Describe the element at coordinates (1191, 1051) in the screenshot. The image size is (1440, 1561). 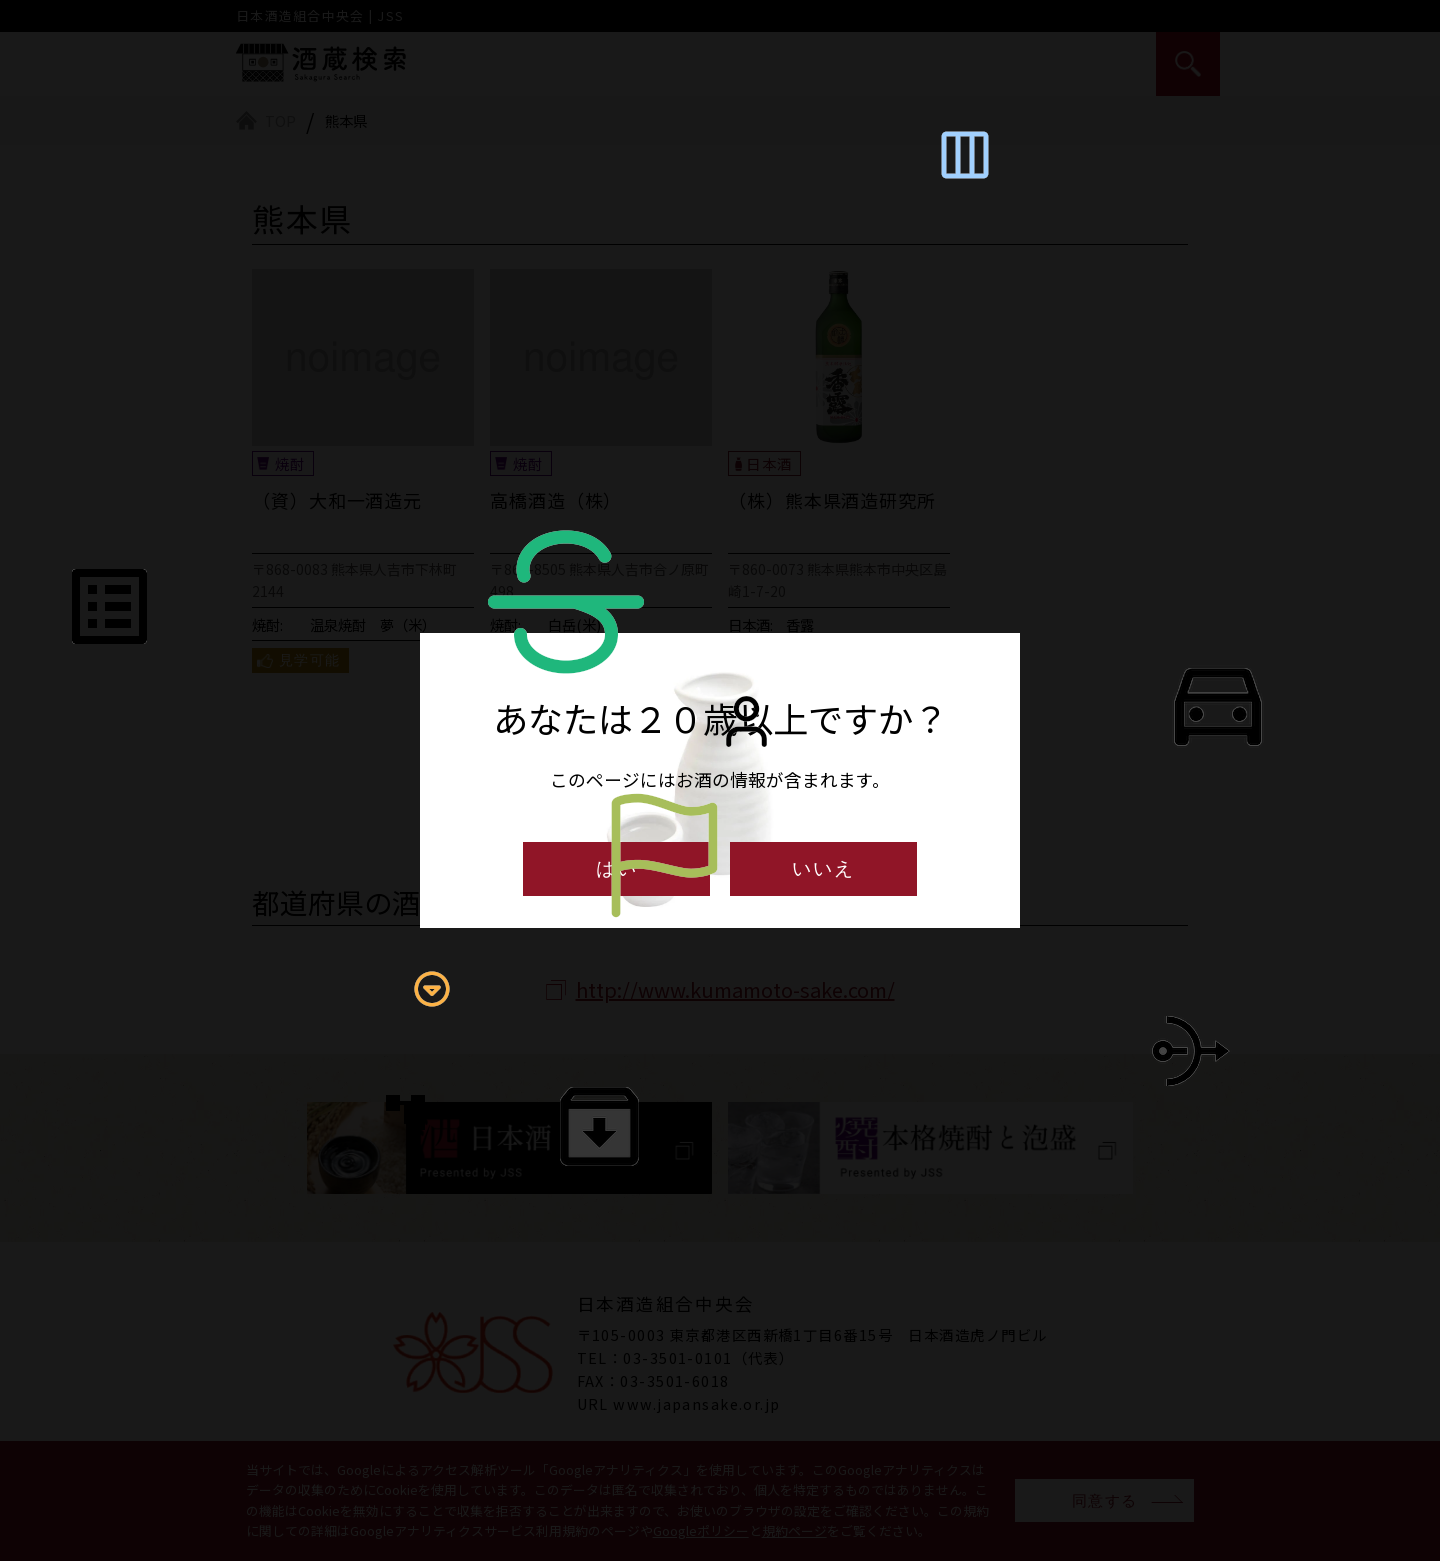
I see `network address translation settings` at that location.